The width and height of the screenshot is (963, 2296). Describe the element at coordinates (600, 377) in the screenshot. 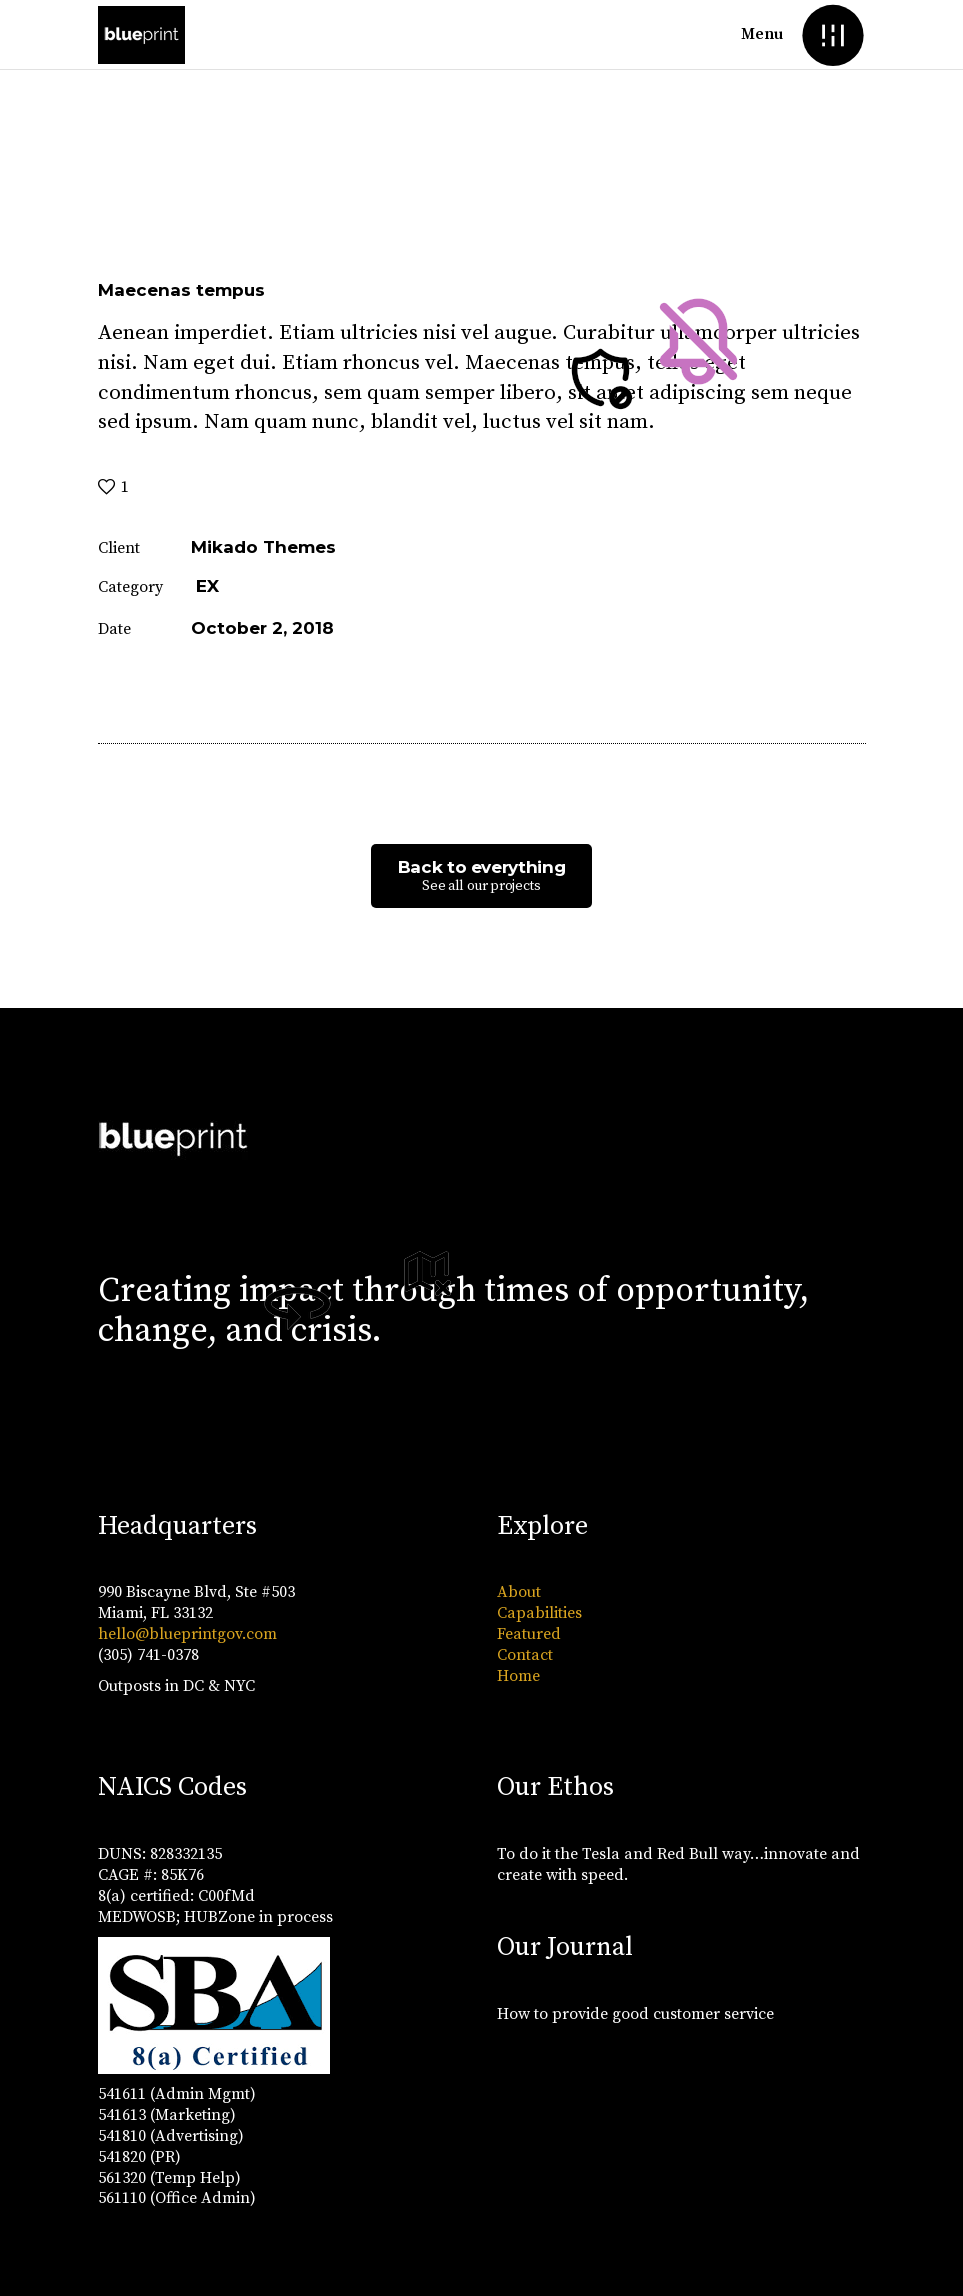

I see `cancel or disable security protection` at that location.